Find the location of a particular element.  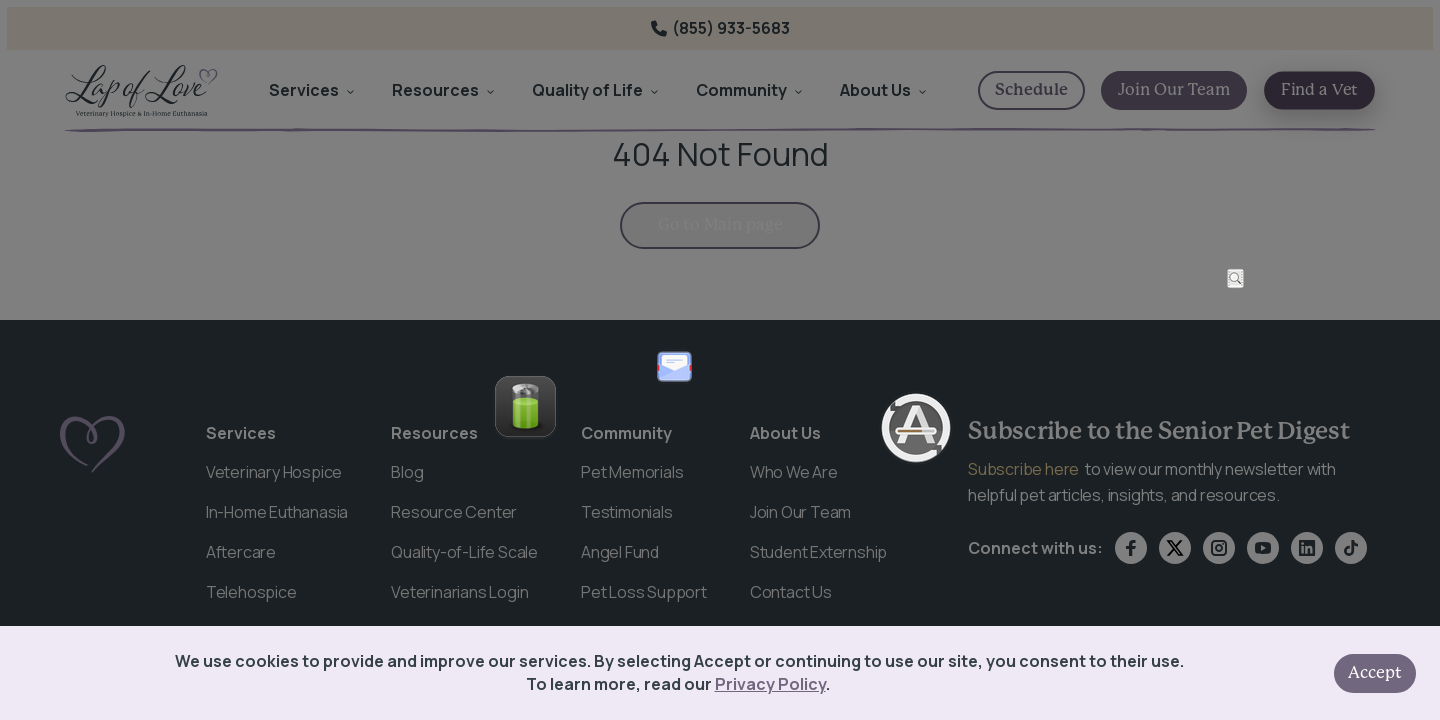

check for available software updates is located at coordinates (916, 428).